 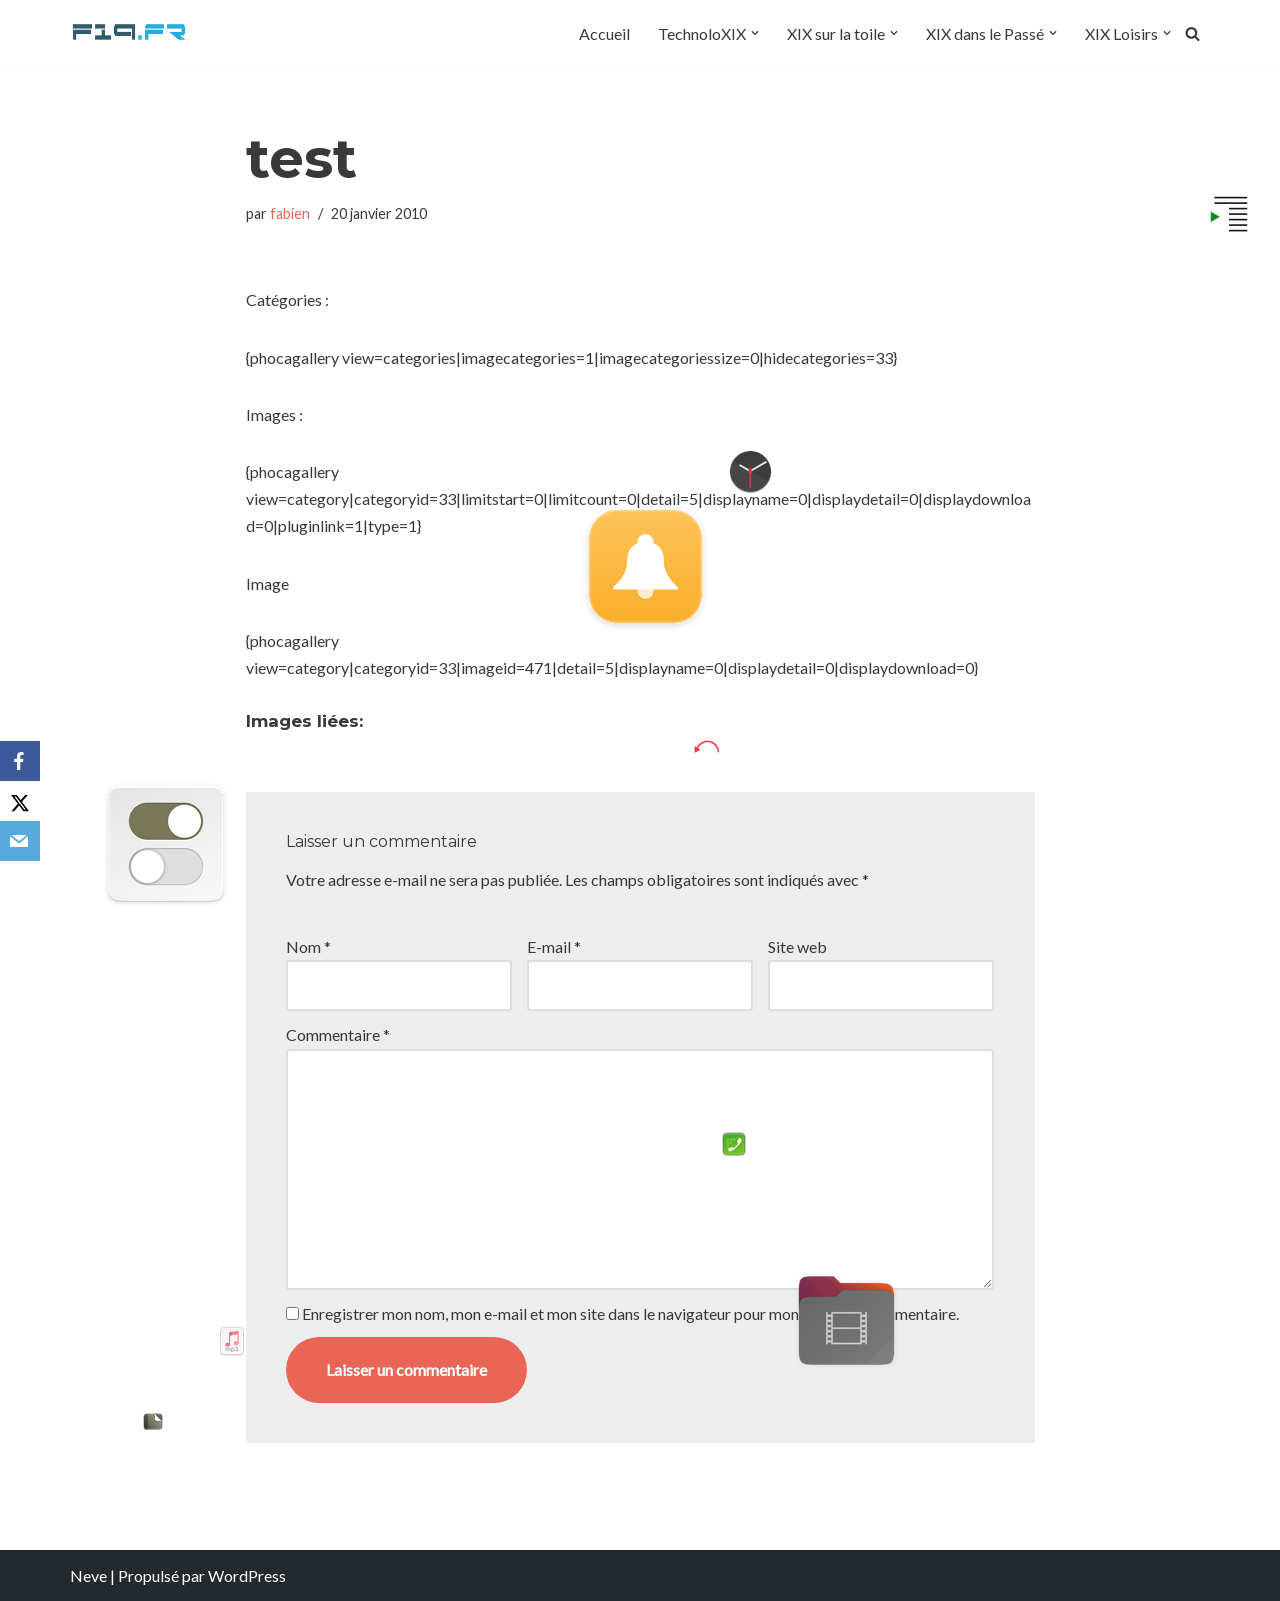 What do you see at coordinates (707, 746) in the screenshot?
I see `undo the last action` at bounding box center [707, 746].